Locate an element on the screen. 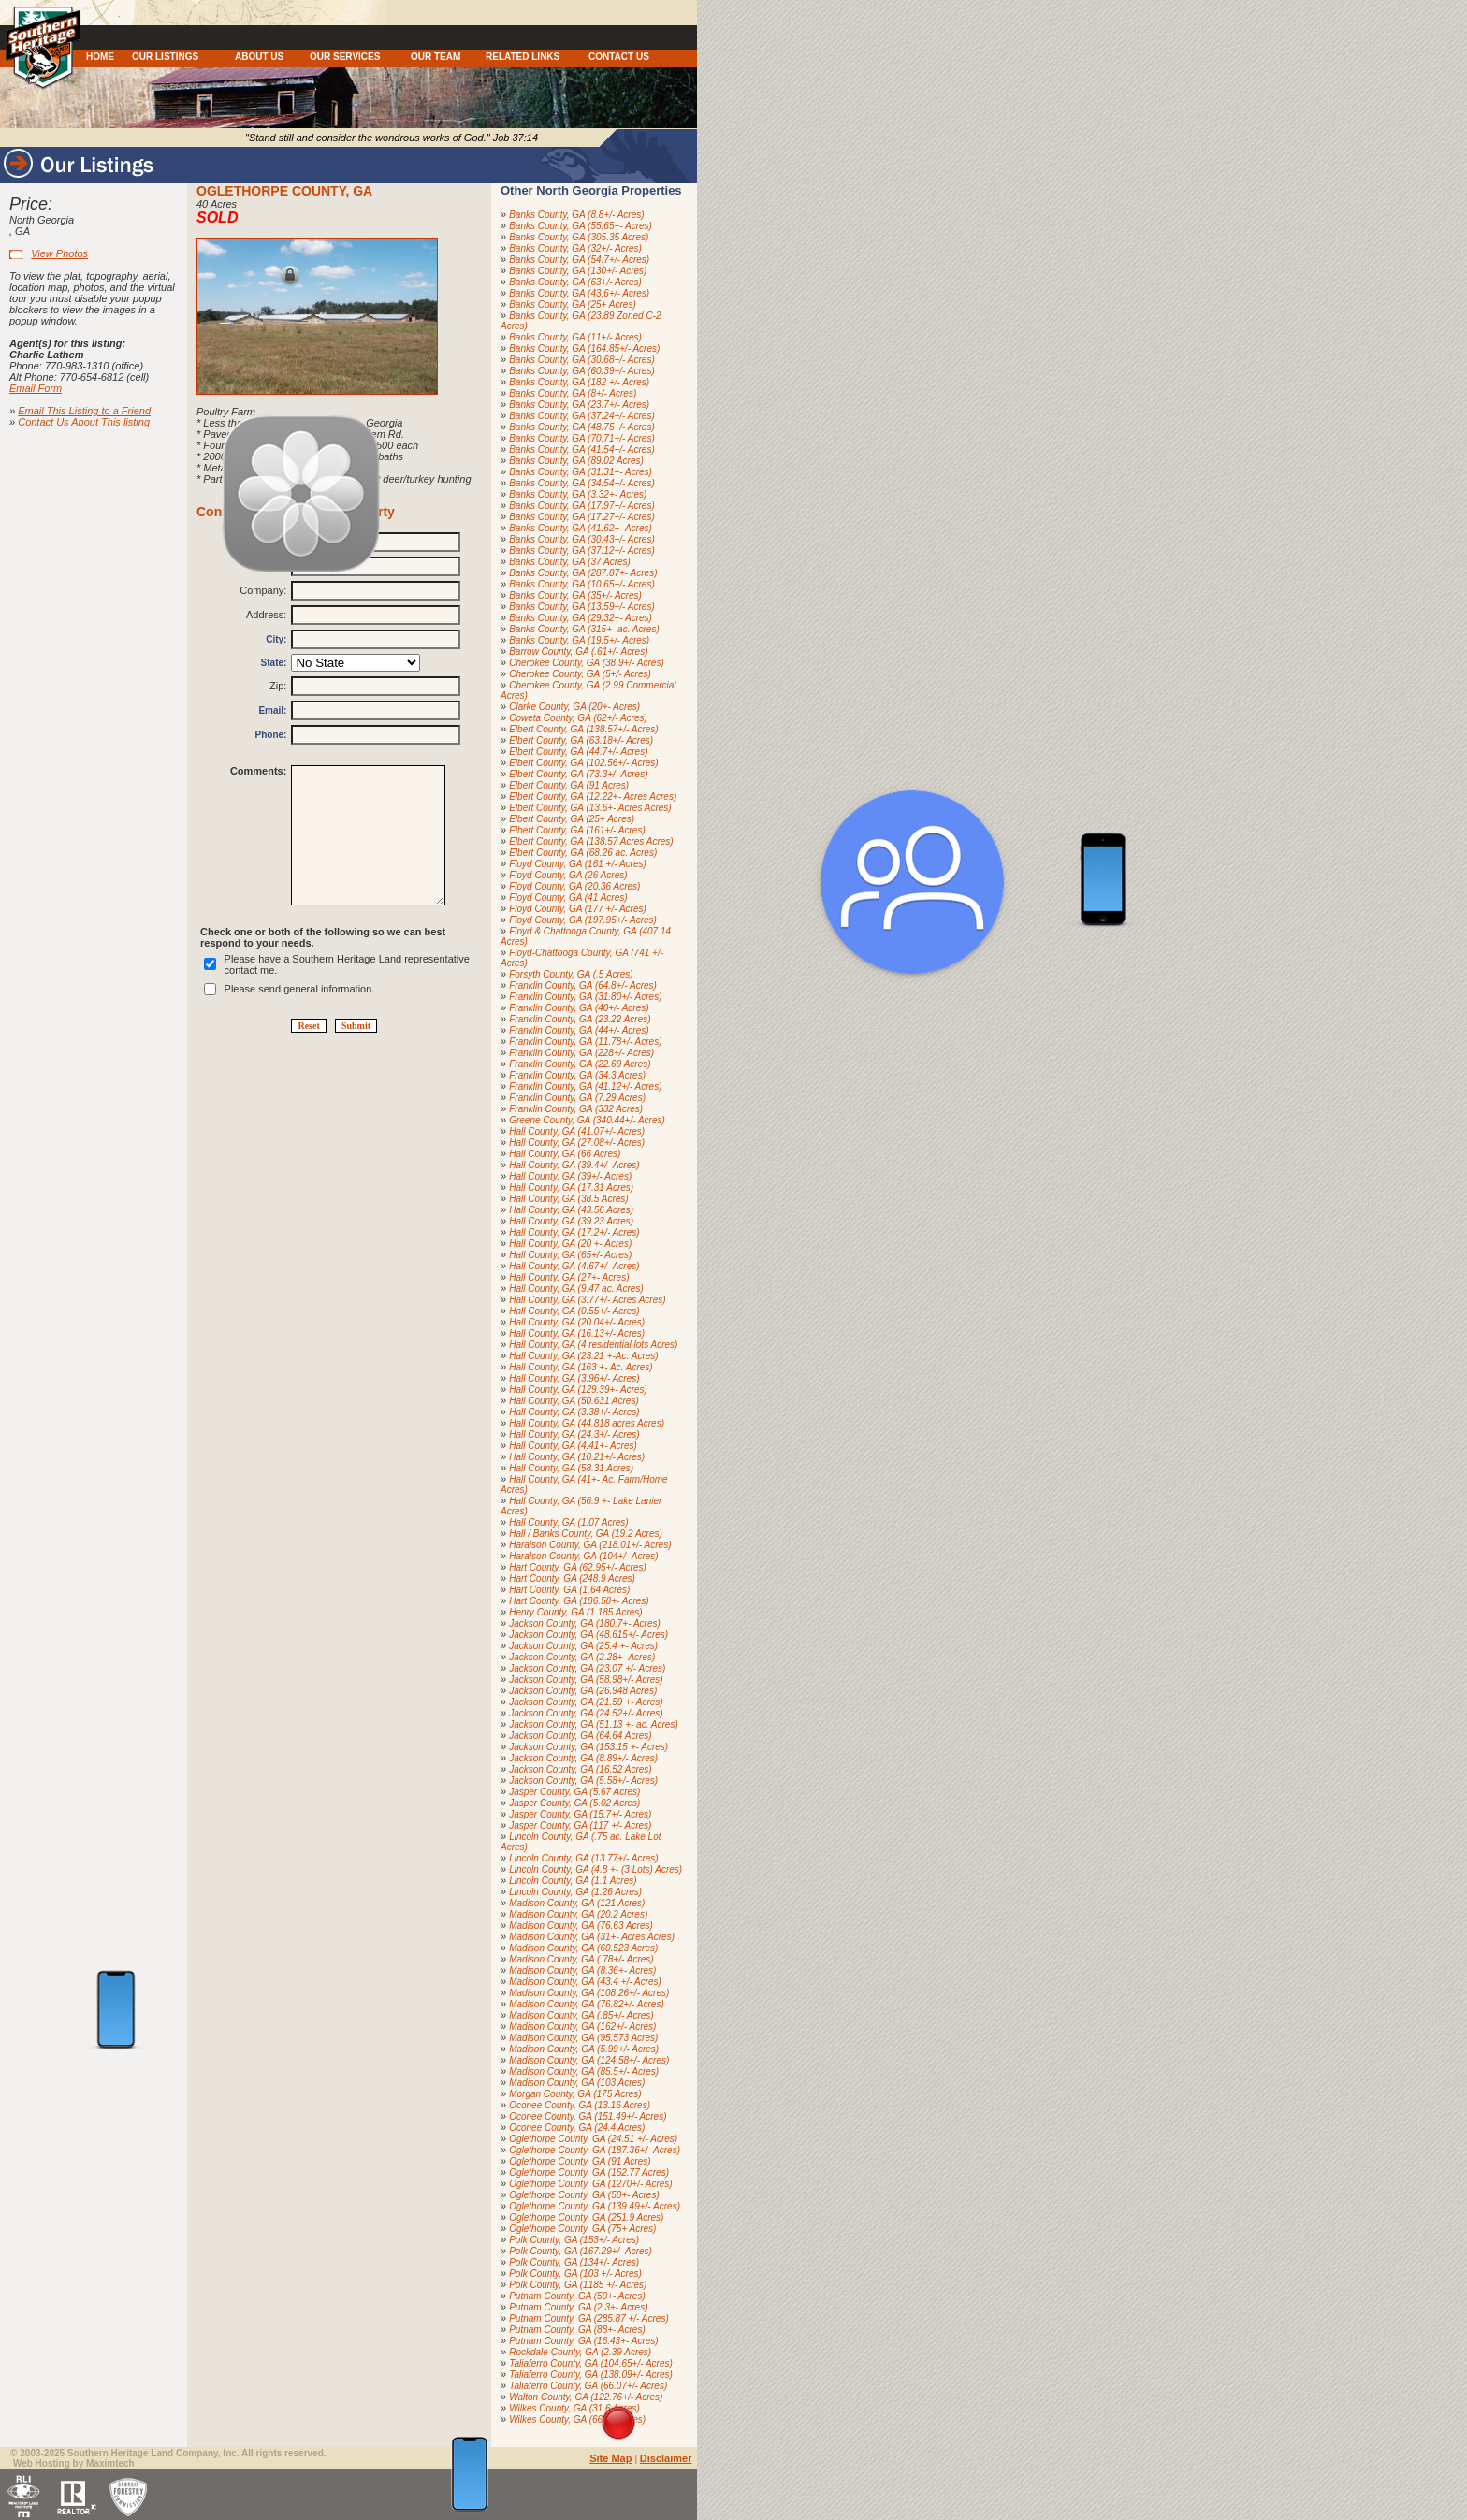 Image resolution: width=1467 pixels, height=2520 pixels. indicates a locked or protected item is located at coordinates (327, 239).